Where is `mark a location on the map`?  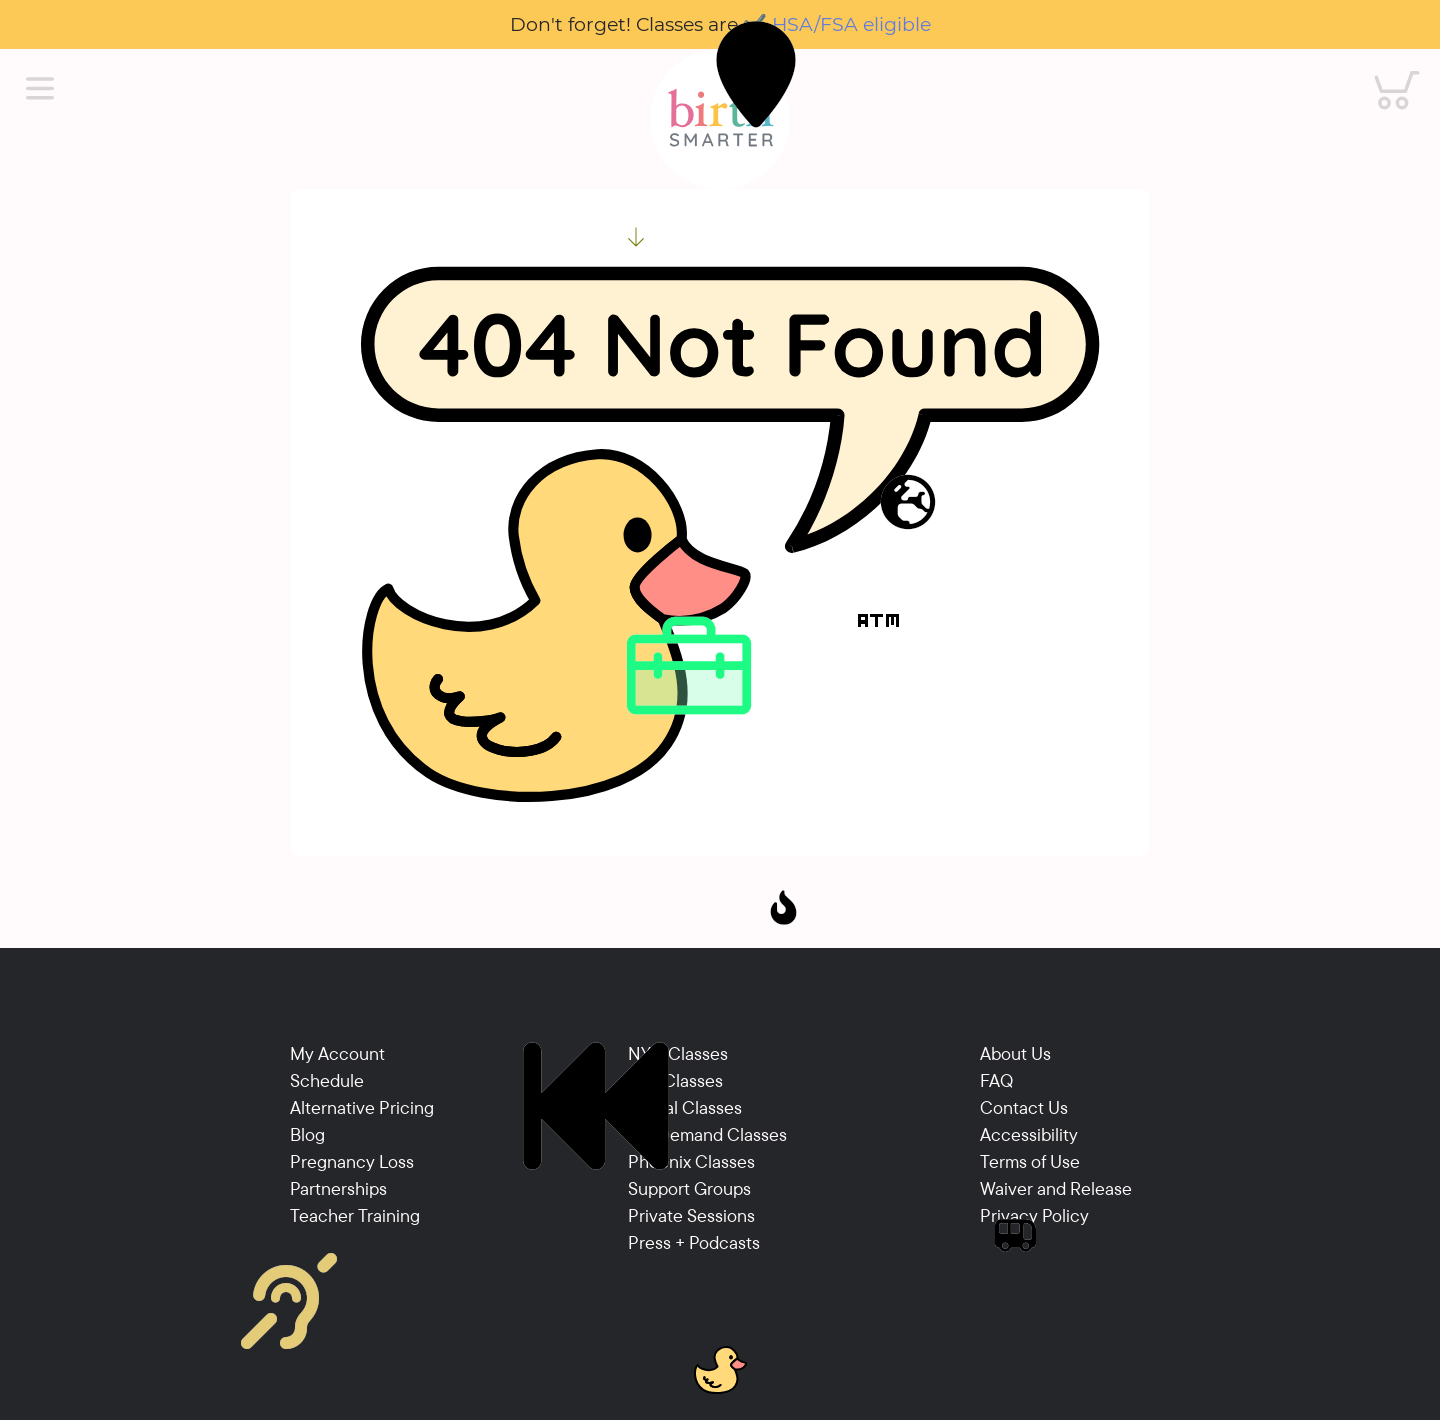 mark a location on the map is located at coordinates (756, 74).